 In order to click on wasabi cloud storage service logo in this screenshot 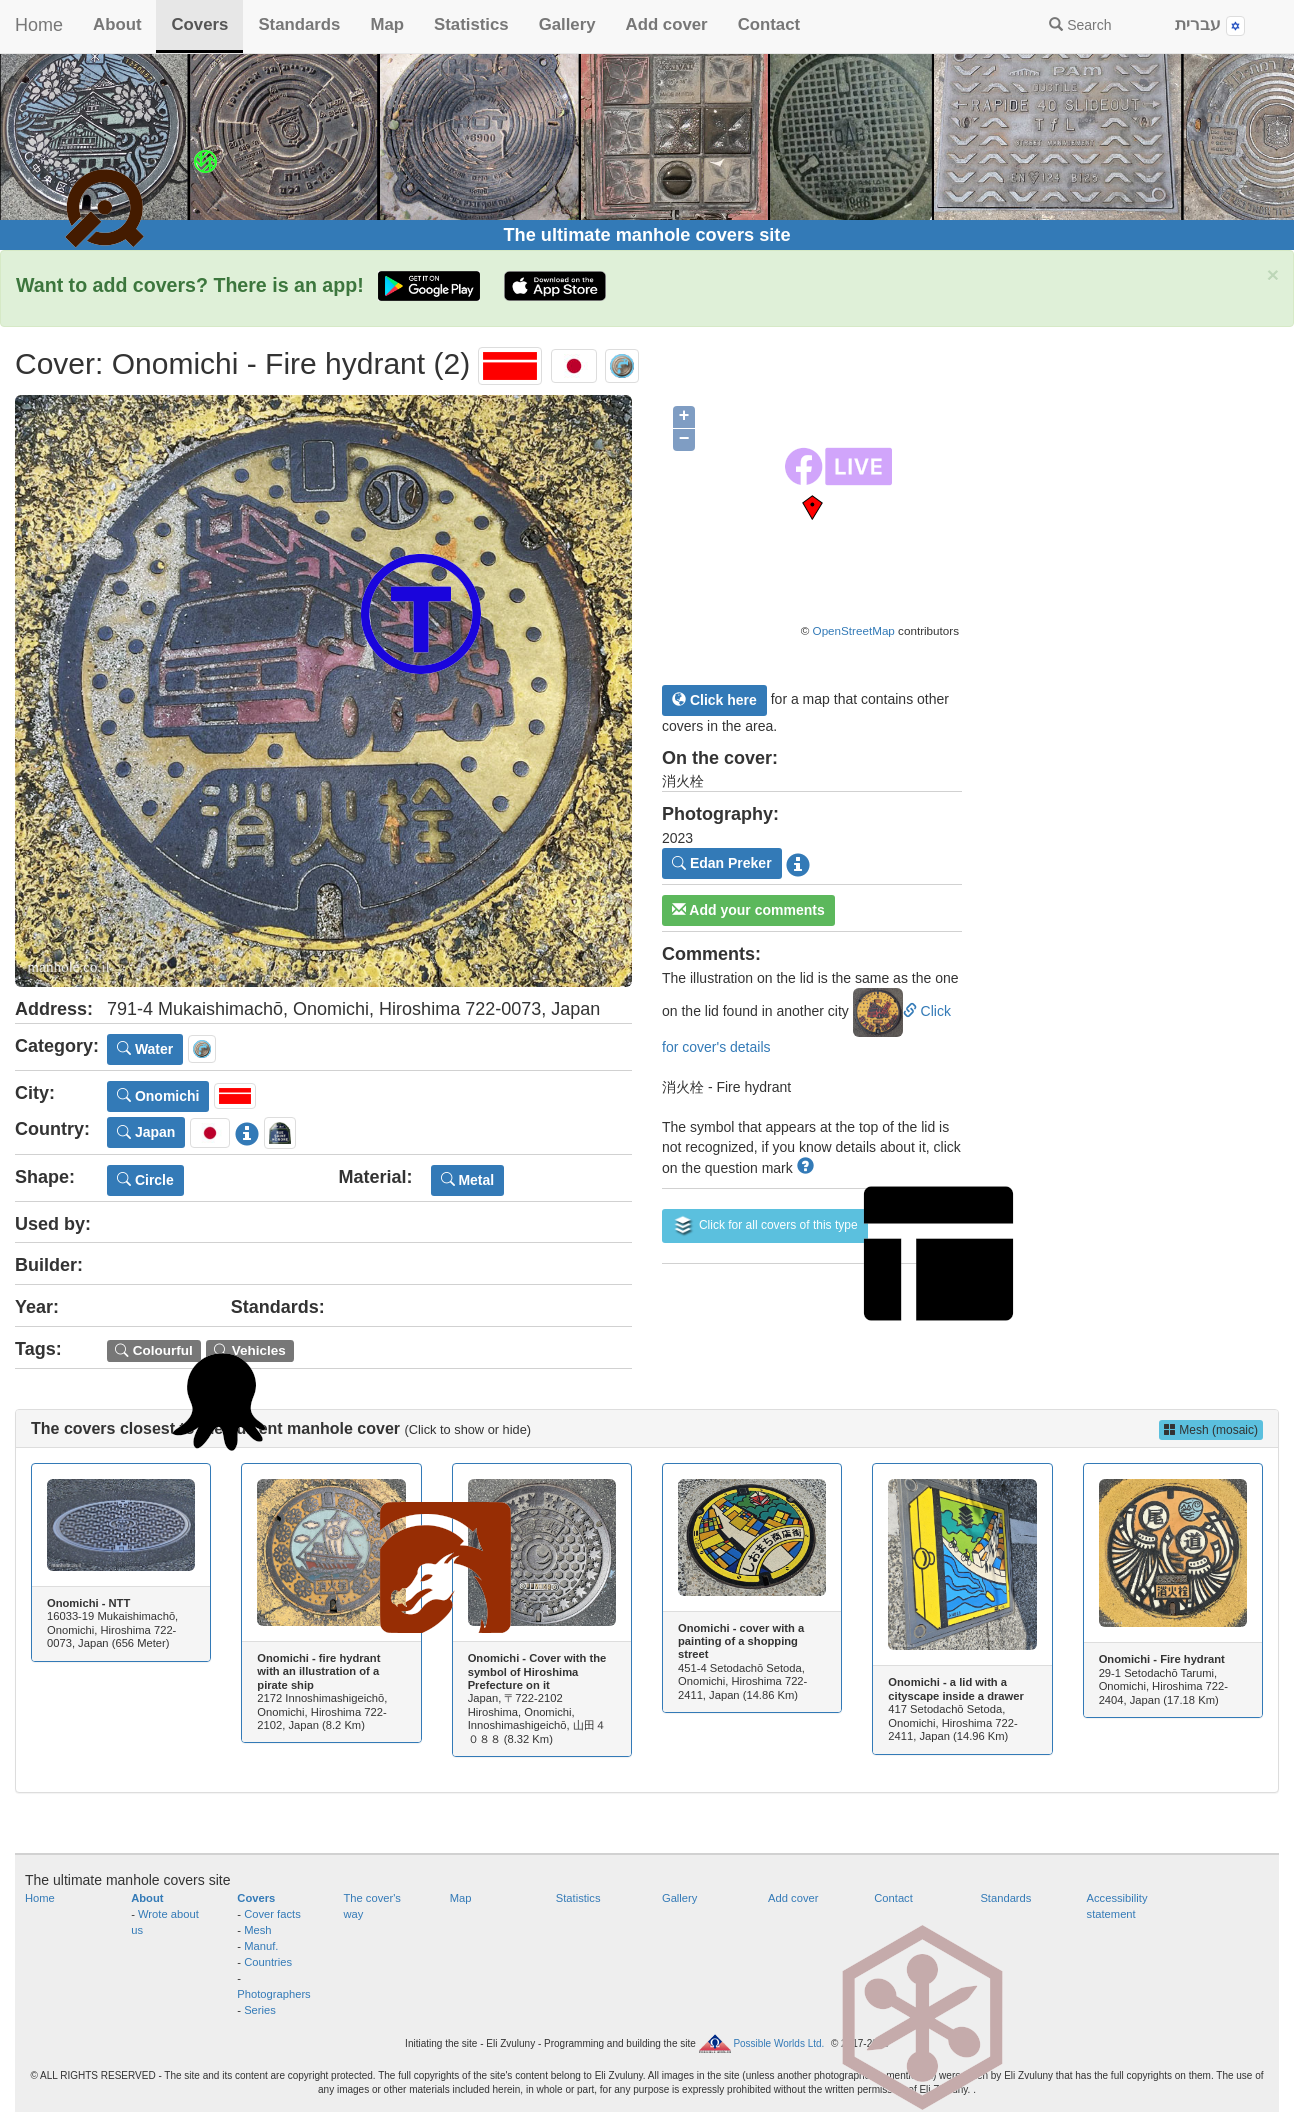, I will do `click(205, 161)`.